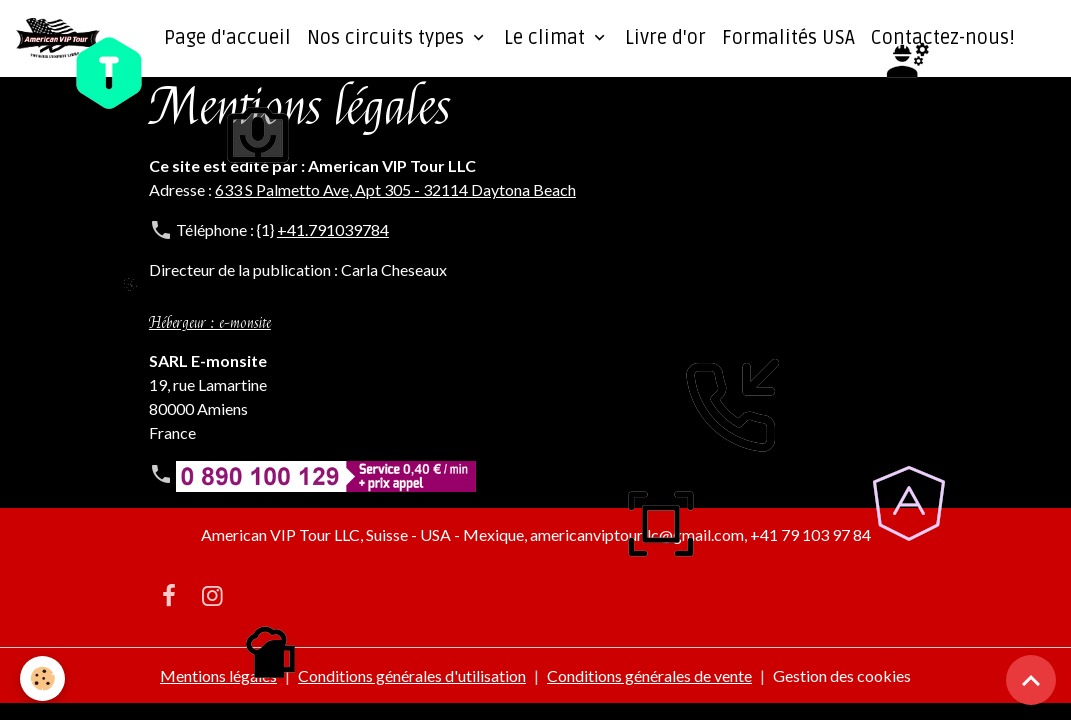 The image size is (1071, 720). What do you see at coordinates (908, 60) in the screenshot?
I see `access engineering or technical settings` at bounding box center [908, 60].